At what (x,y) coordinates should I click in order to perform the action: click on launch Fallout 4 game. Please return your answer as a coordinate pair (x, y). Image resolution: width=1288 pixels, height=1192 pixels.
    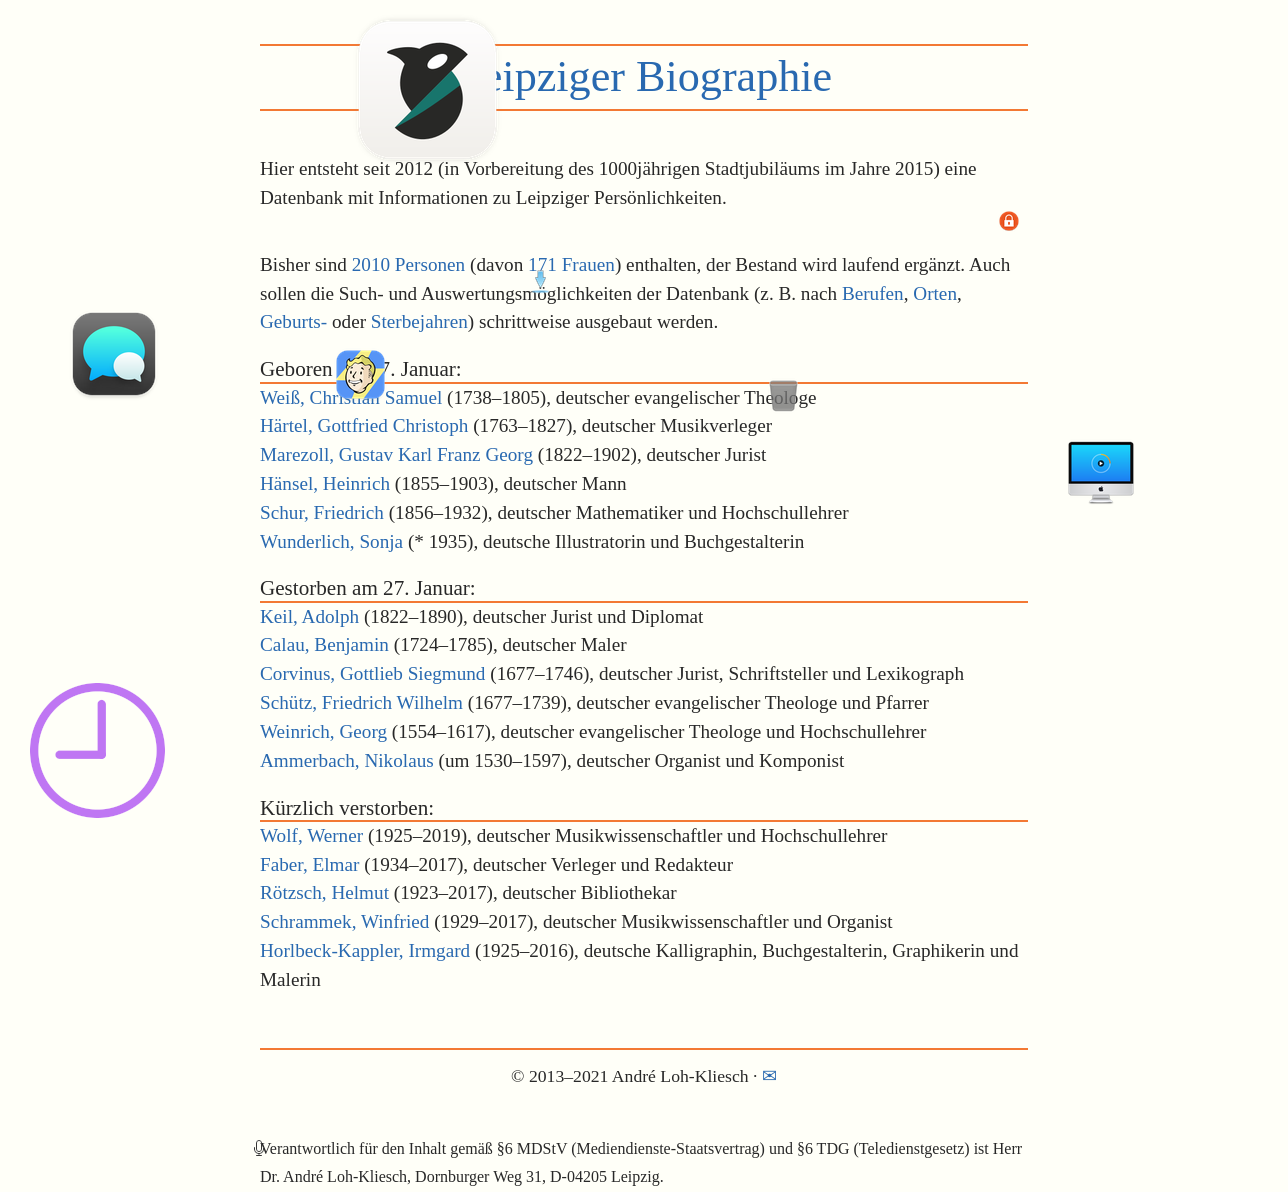
    Looking at the image, I should click on (360, 374).